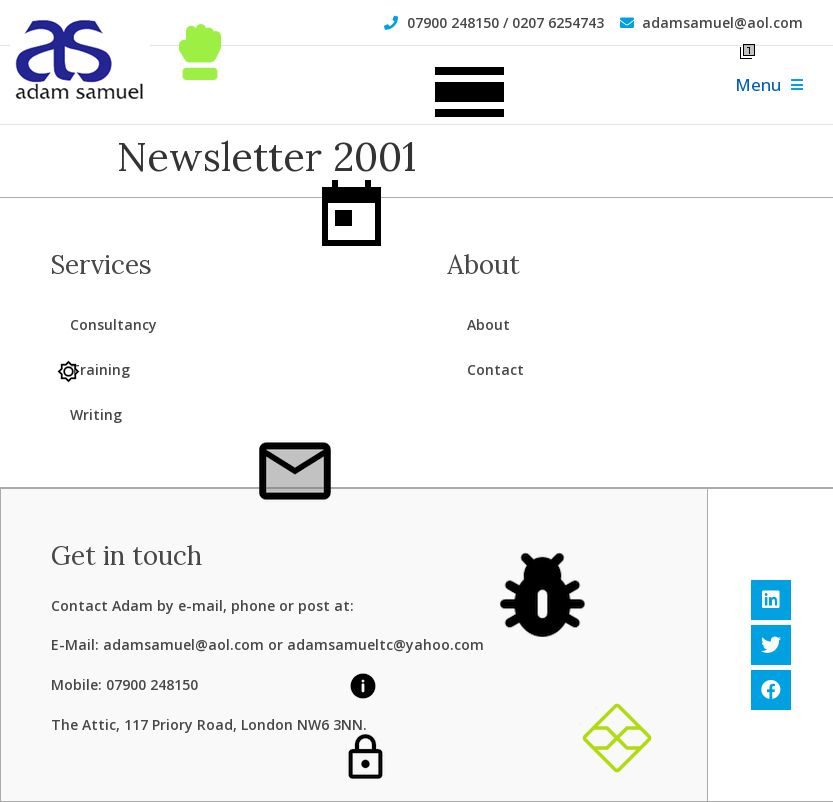  What do you see at coordinates (542, 594) in the screenshot?
I see `find pest control services nearby` at bounding box center [542, 594].